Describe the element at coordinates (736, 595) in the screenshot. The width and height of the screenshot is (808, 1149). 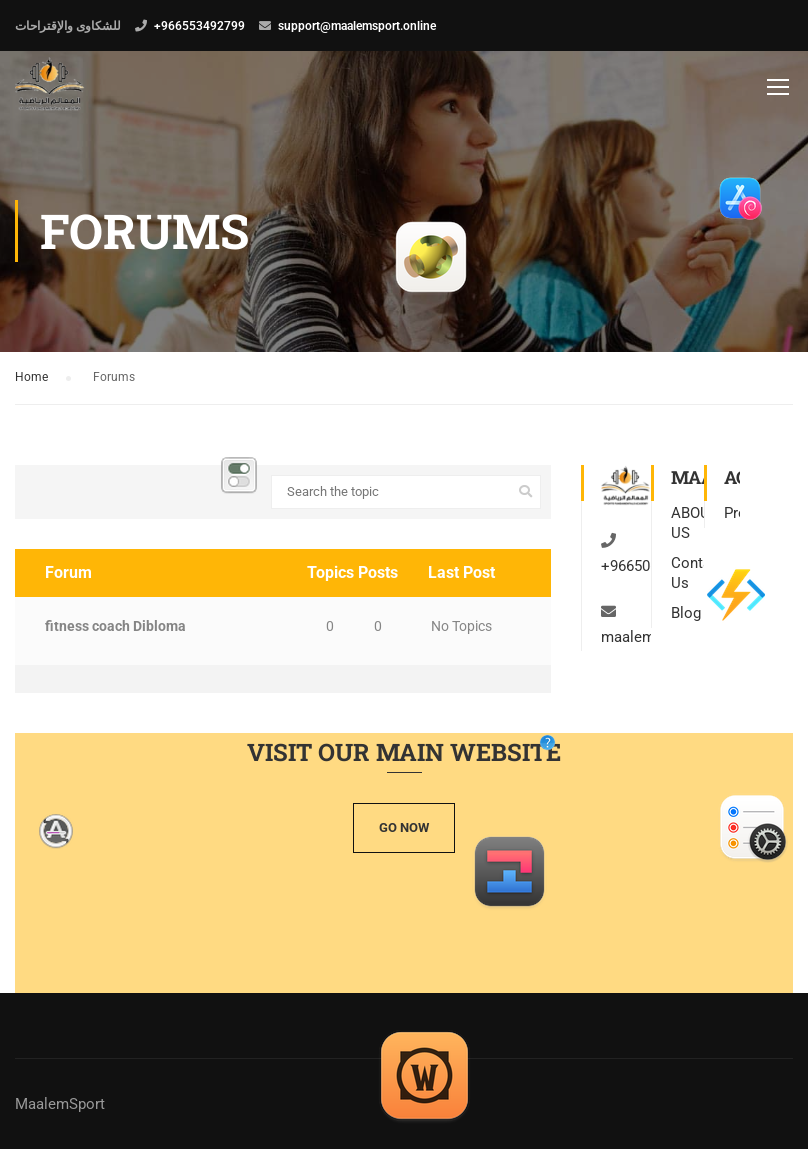
I see `open azure functions app` at that location.